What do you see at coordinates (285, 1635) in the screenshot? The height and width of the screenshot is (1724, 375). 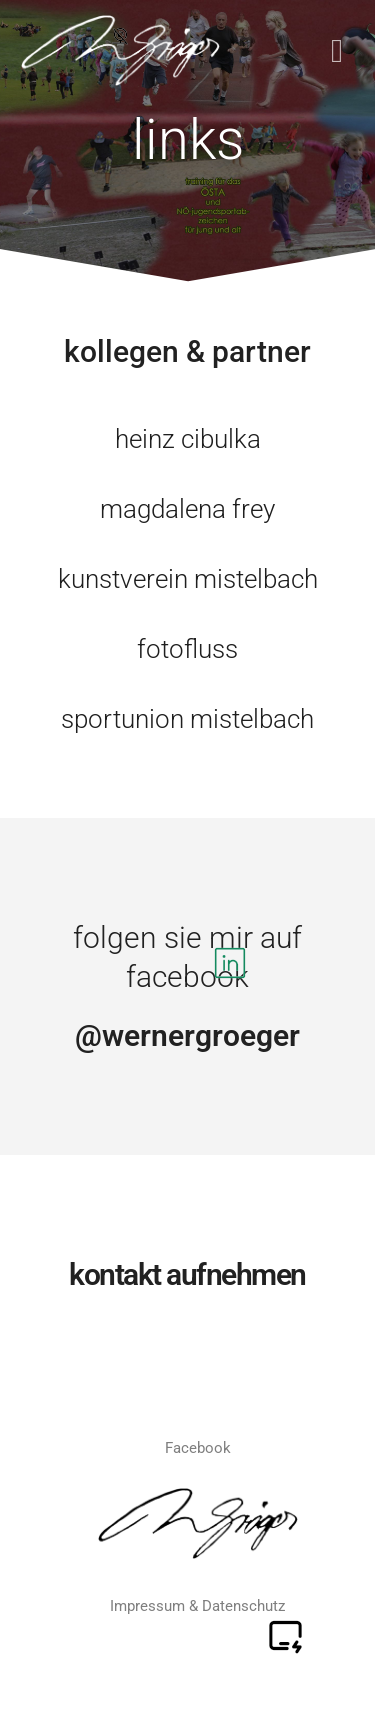 I see `tablet charging in landscape mode` at bounding box center [285, 1635].